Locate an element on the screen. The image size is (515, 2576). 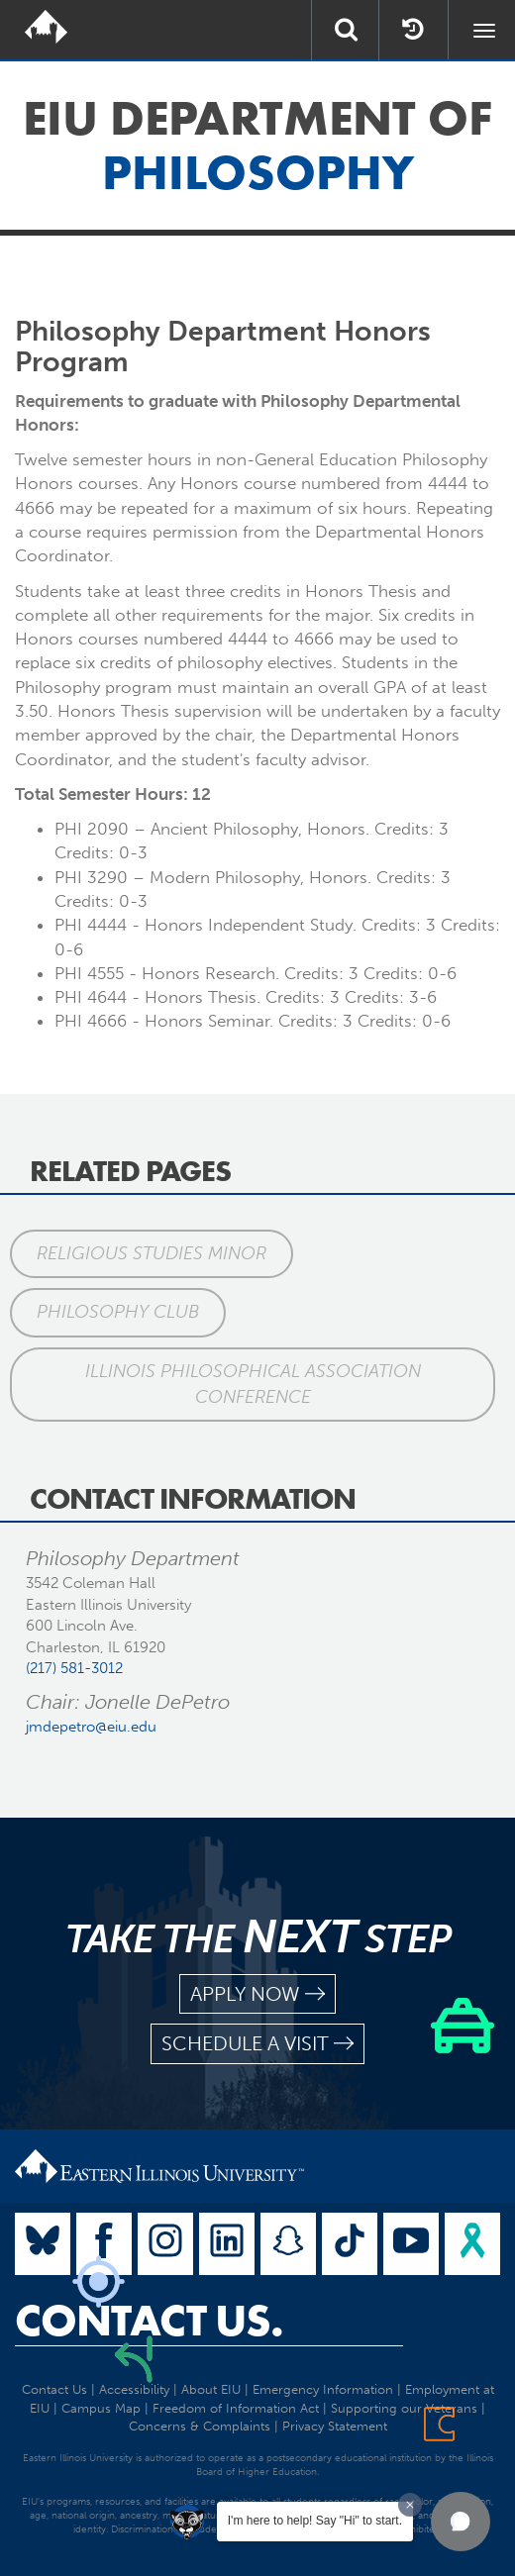
take the next left turn is located at coordinates (136, 2359).